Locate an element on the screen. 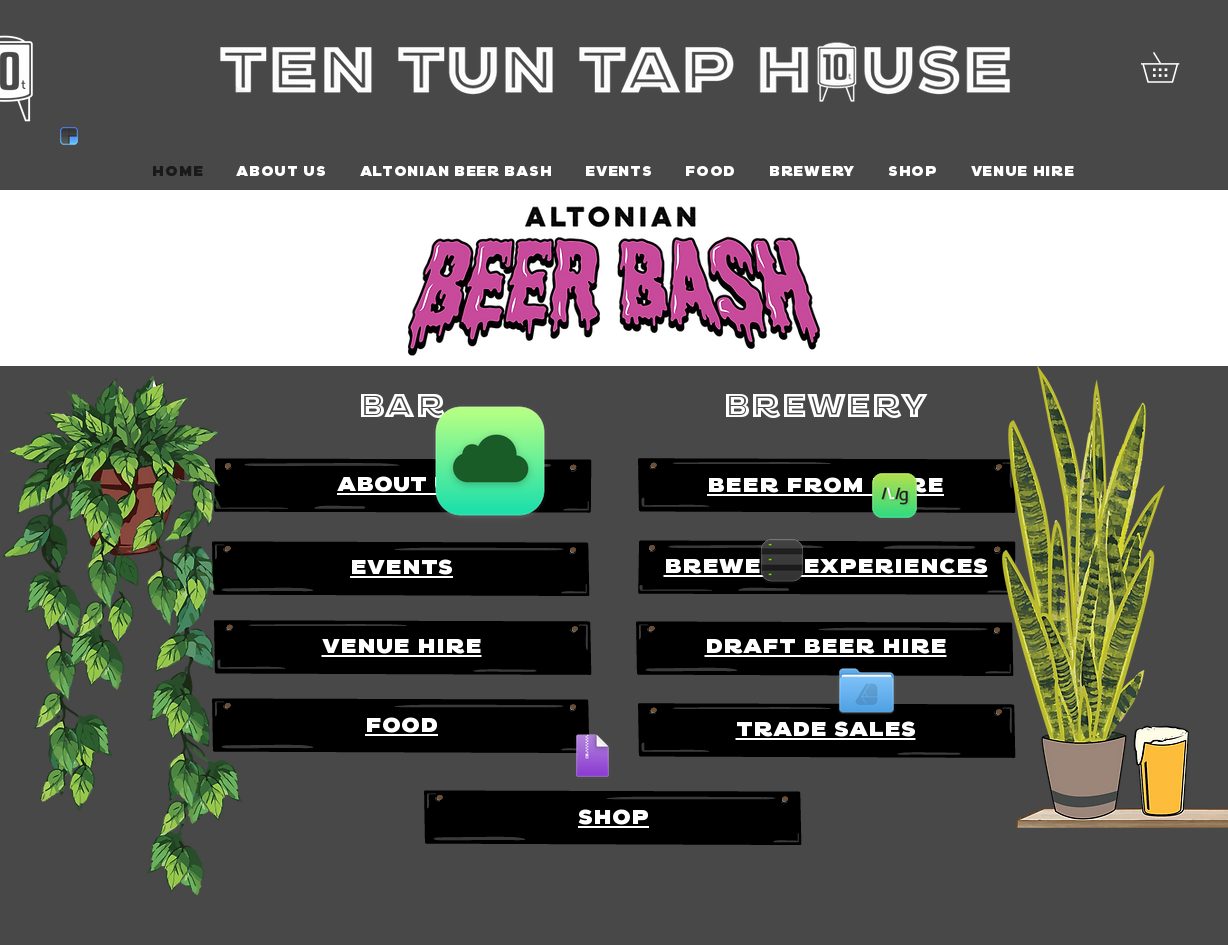  a bzip-compressed tar archive file is located at coordinates (592, 756).